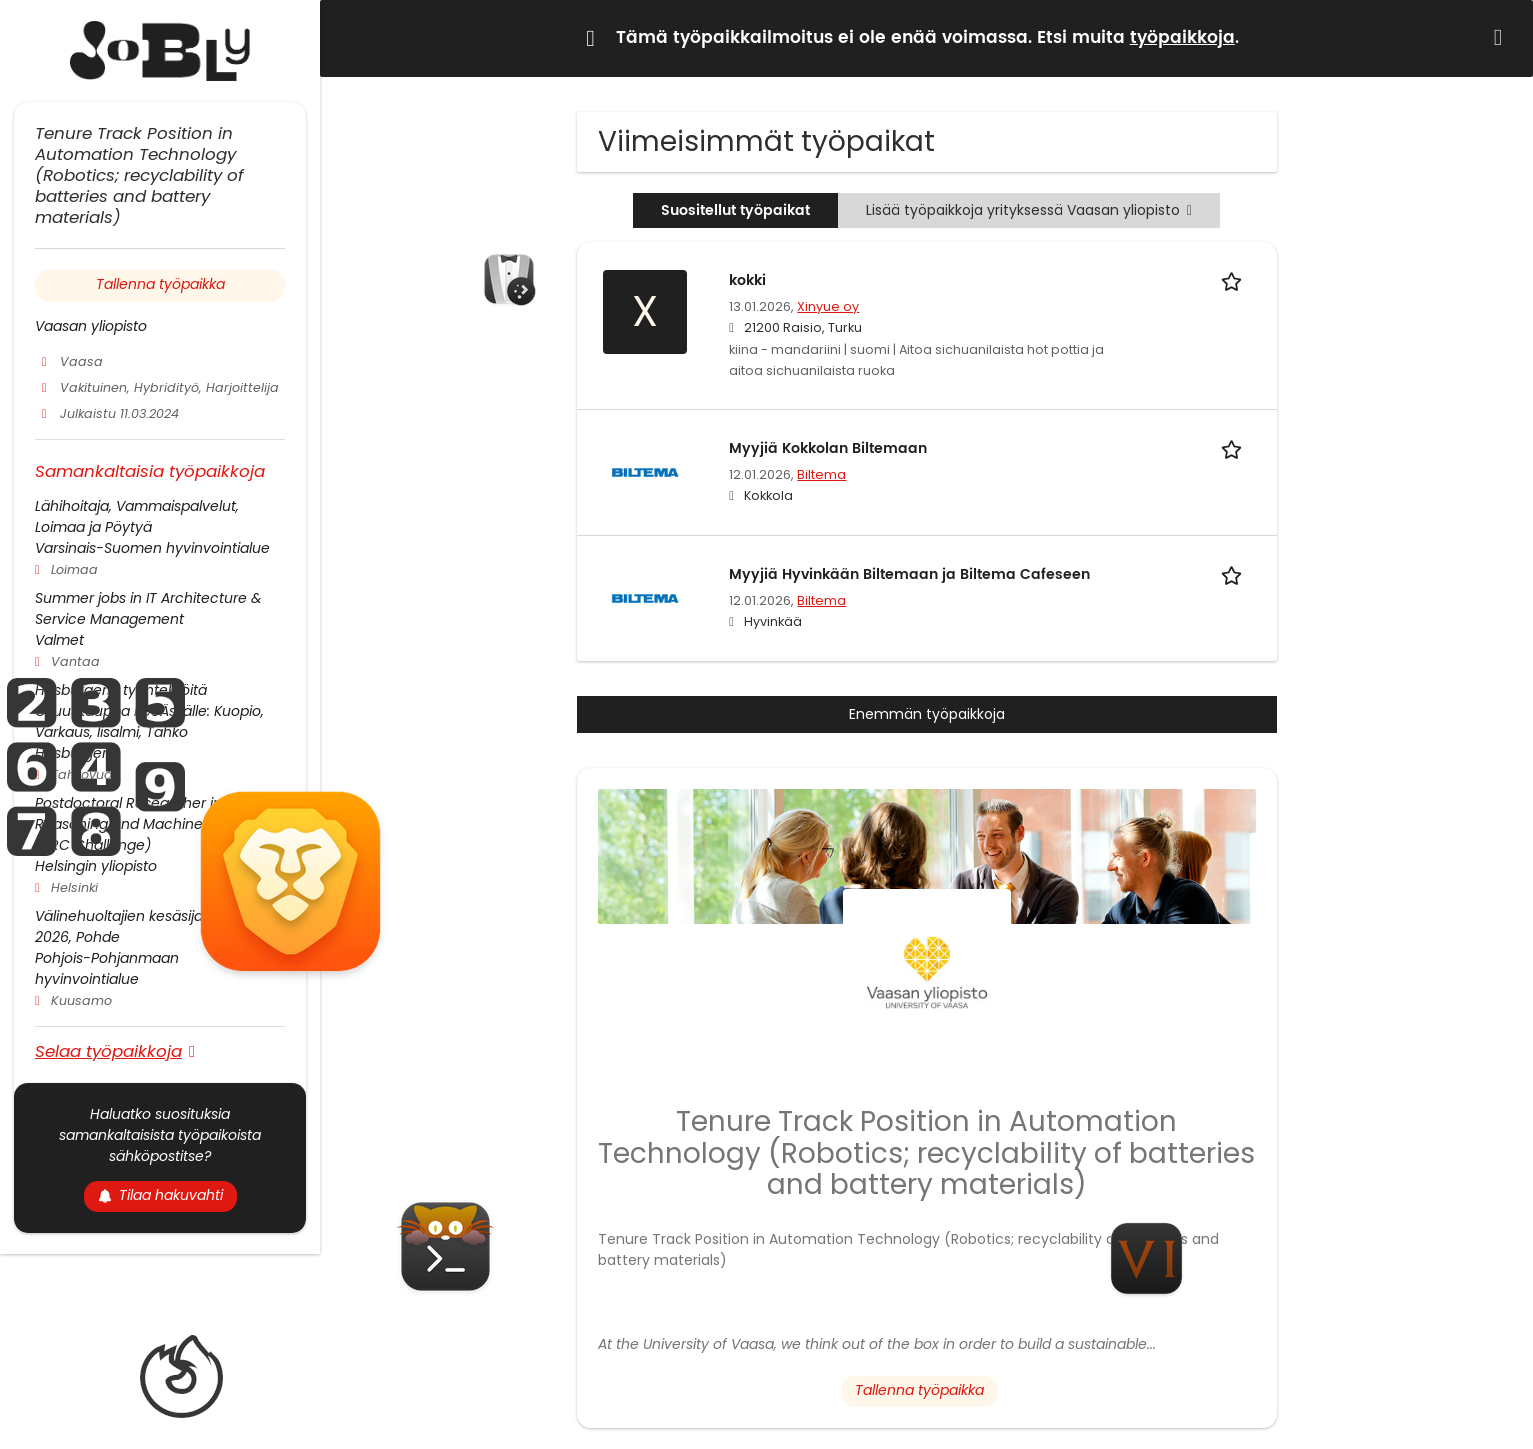 The height and width of the screenshot is (1449, 1533). I want to click on launch Civilization VI, so click(1146, 1258).